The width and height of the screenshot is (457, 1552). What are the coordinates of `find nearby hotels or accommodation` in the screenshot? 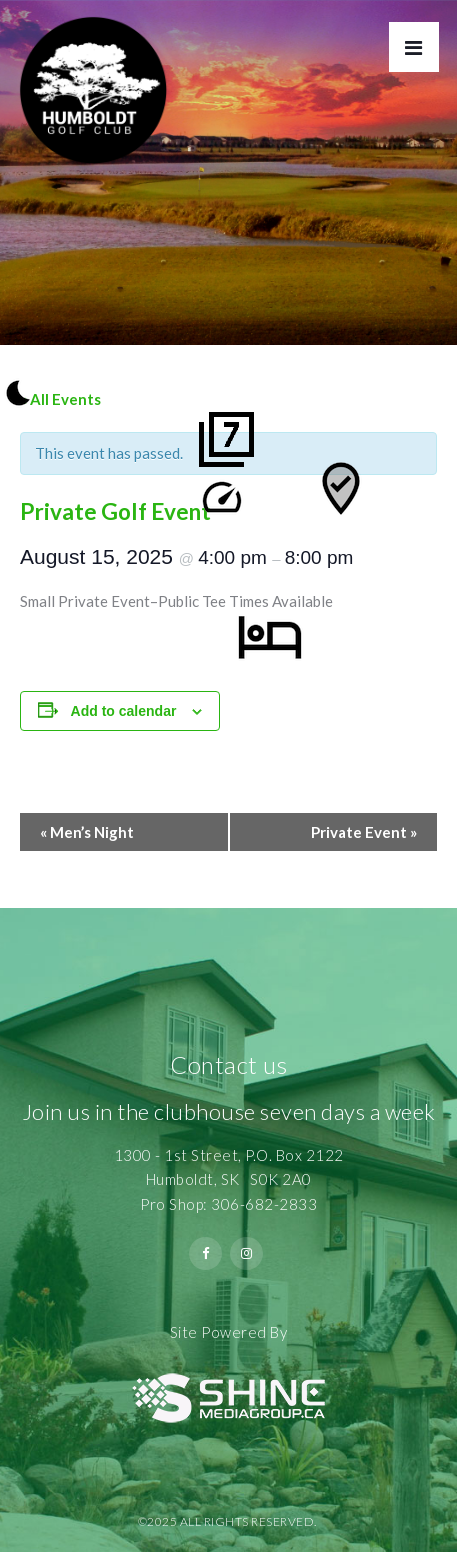 It's located at (270, 636).